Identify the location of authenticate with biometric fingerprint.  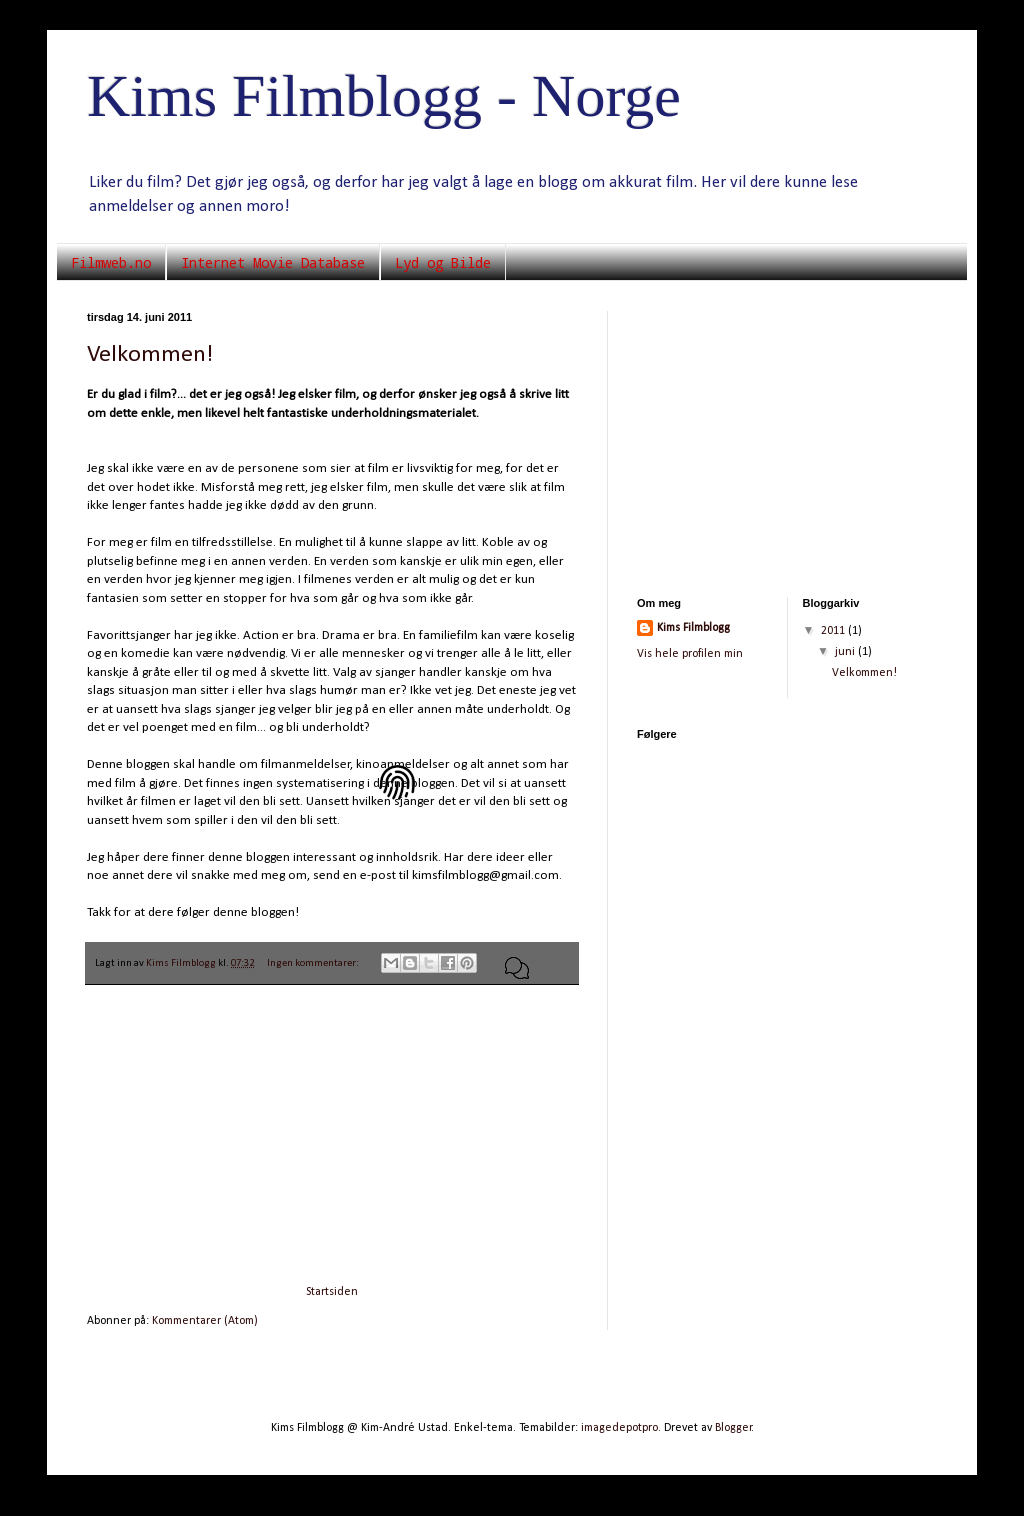
(397, 782).